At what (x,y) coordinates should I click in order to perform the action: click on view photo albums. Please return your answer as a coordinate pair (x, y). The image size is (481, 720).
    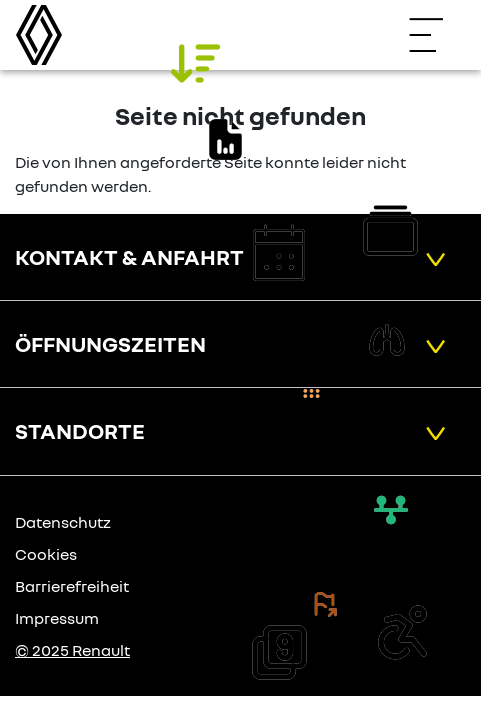
    Looking at the image, I should click on (390, 230).